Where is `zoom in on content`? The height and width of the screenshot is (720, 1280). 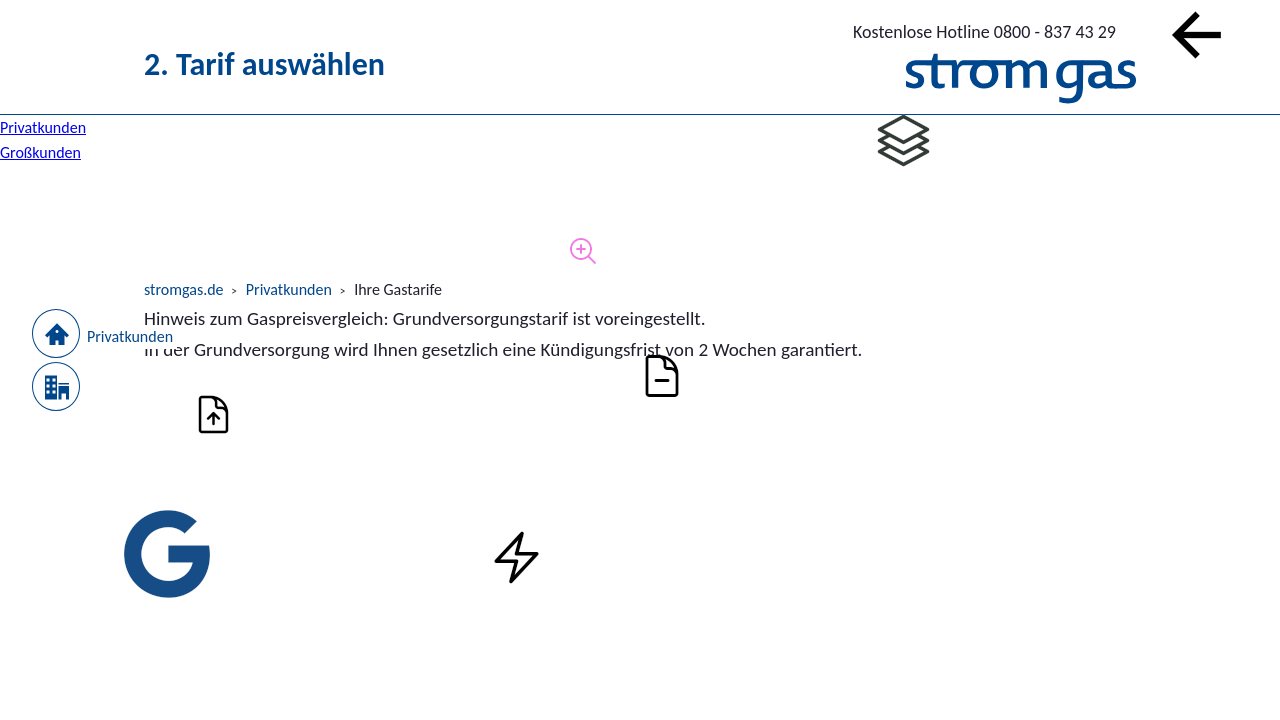
zoom in on content is located at coordinates (583, 251).